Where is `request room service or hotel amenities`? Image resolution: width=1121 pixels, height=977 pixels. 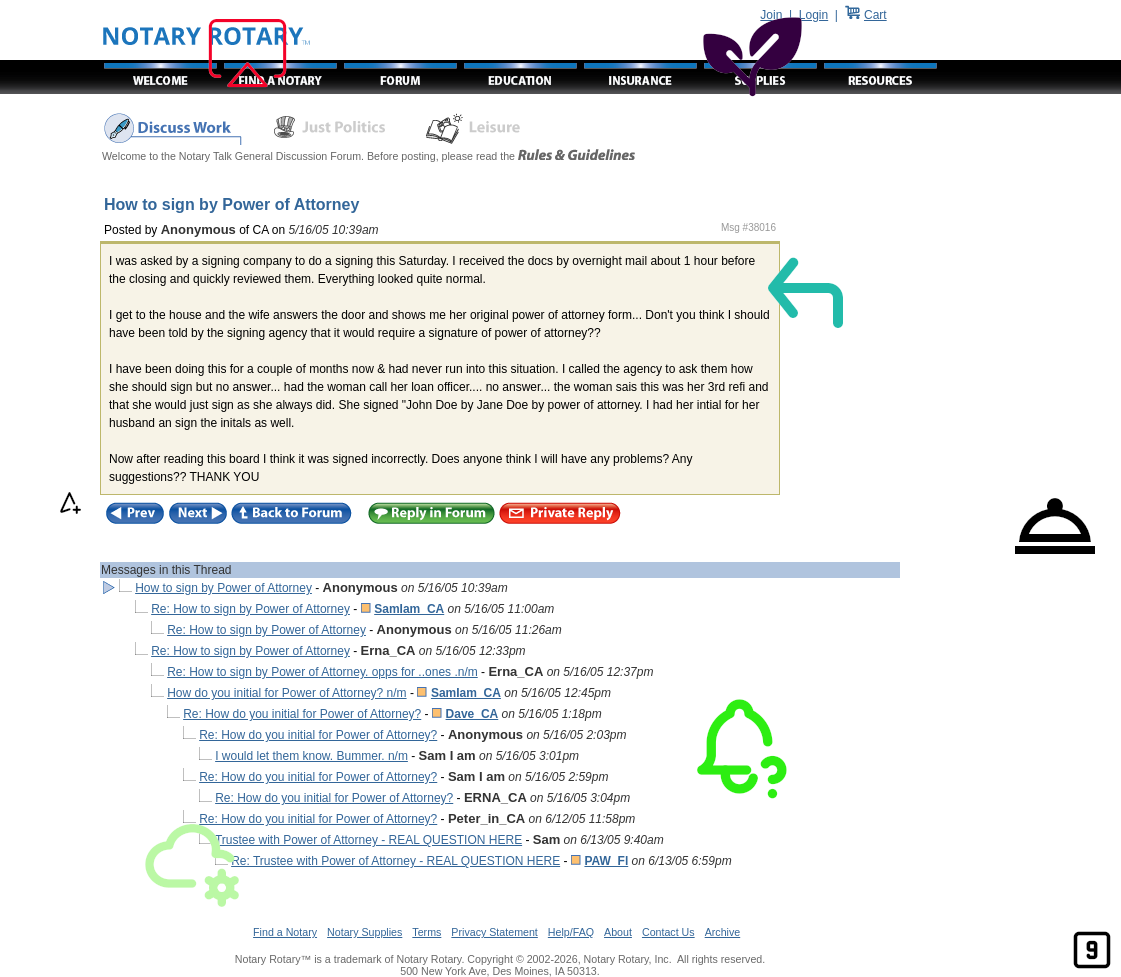 request room service or hotel amenities is located at coordinates (1055, 526).